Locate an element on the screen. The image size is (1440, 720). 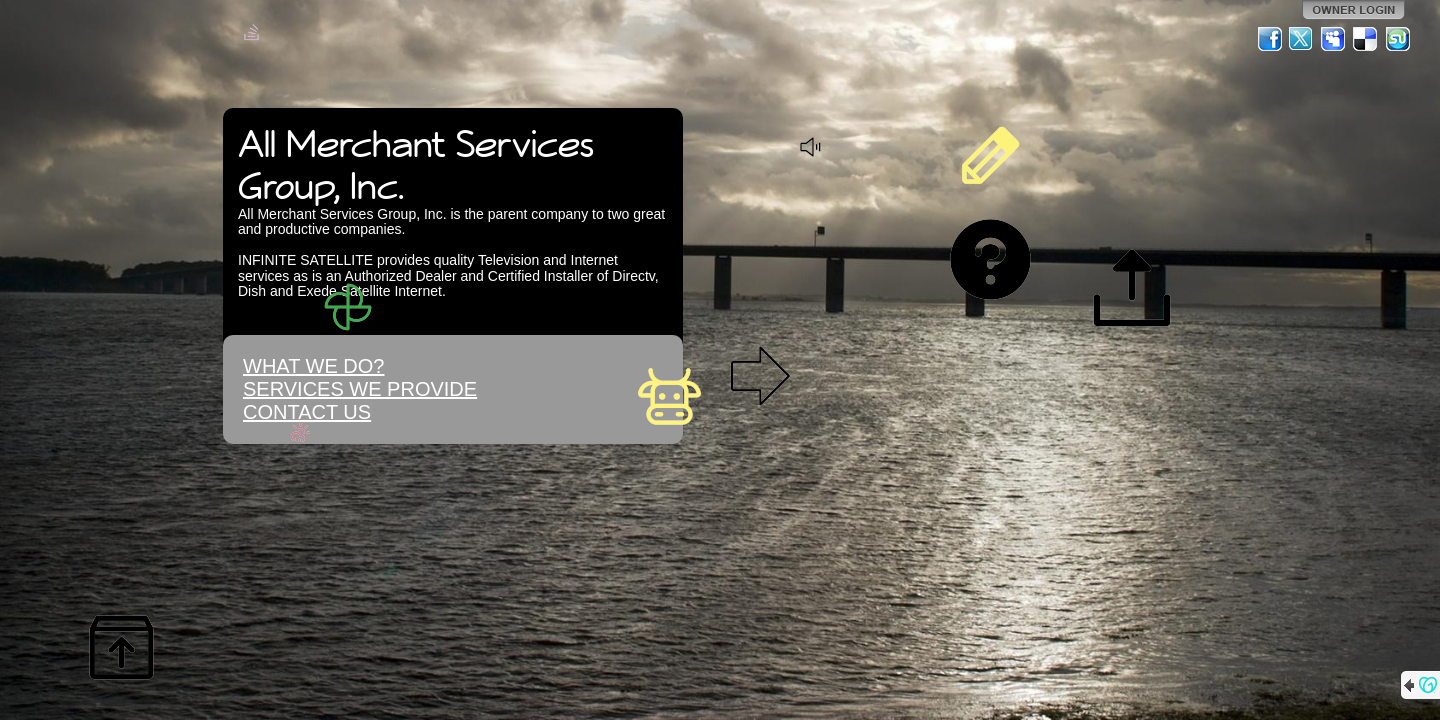
volume set to high is located at coordinates (810, 147).